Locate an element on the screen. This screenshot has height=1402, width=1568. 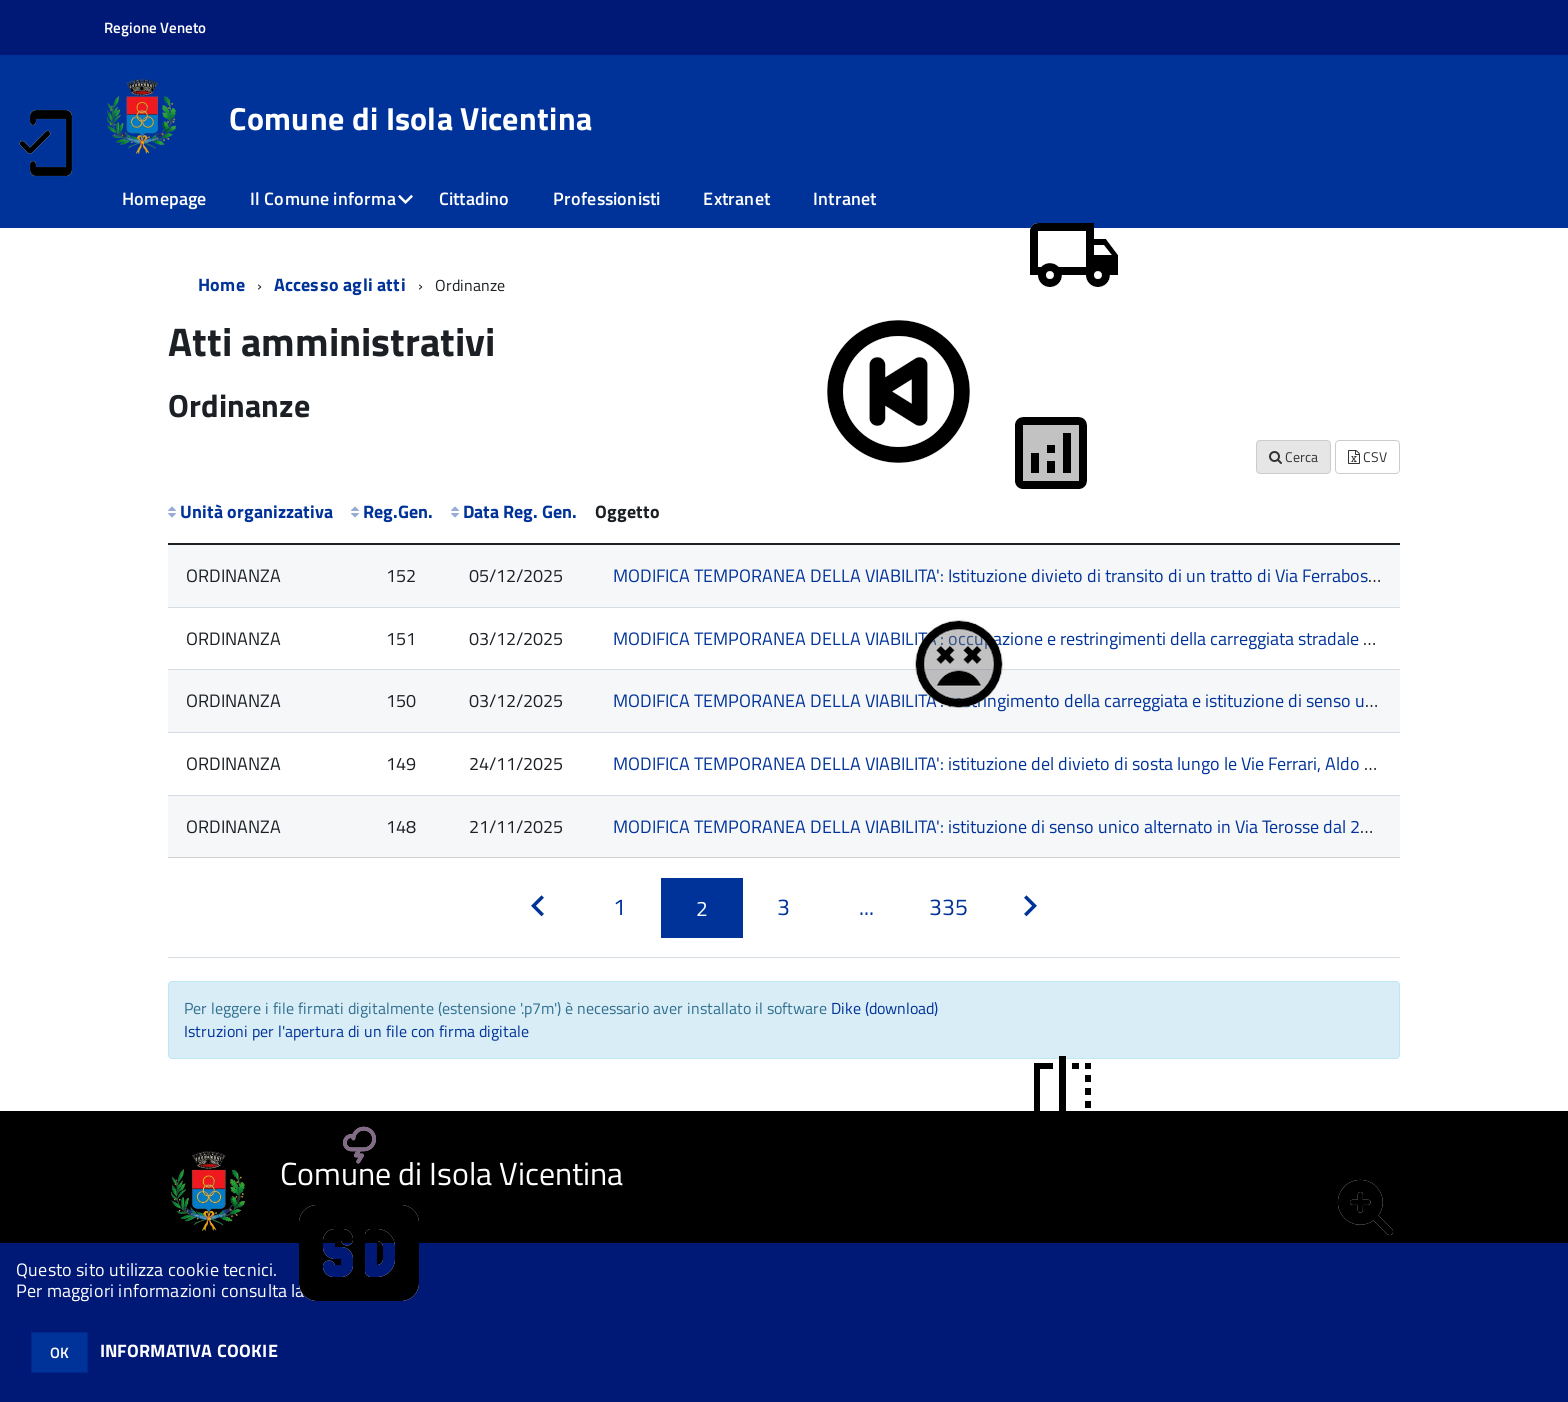
indicates standard definition video quality is located at coordinates (359, 1253).